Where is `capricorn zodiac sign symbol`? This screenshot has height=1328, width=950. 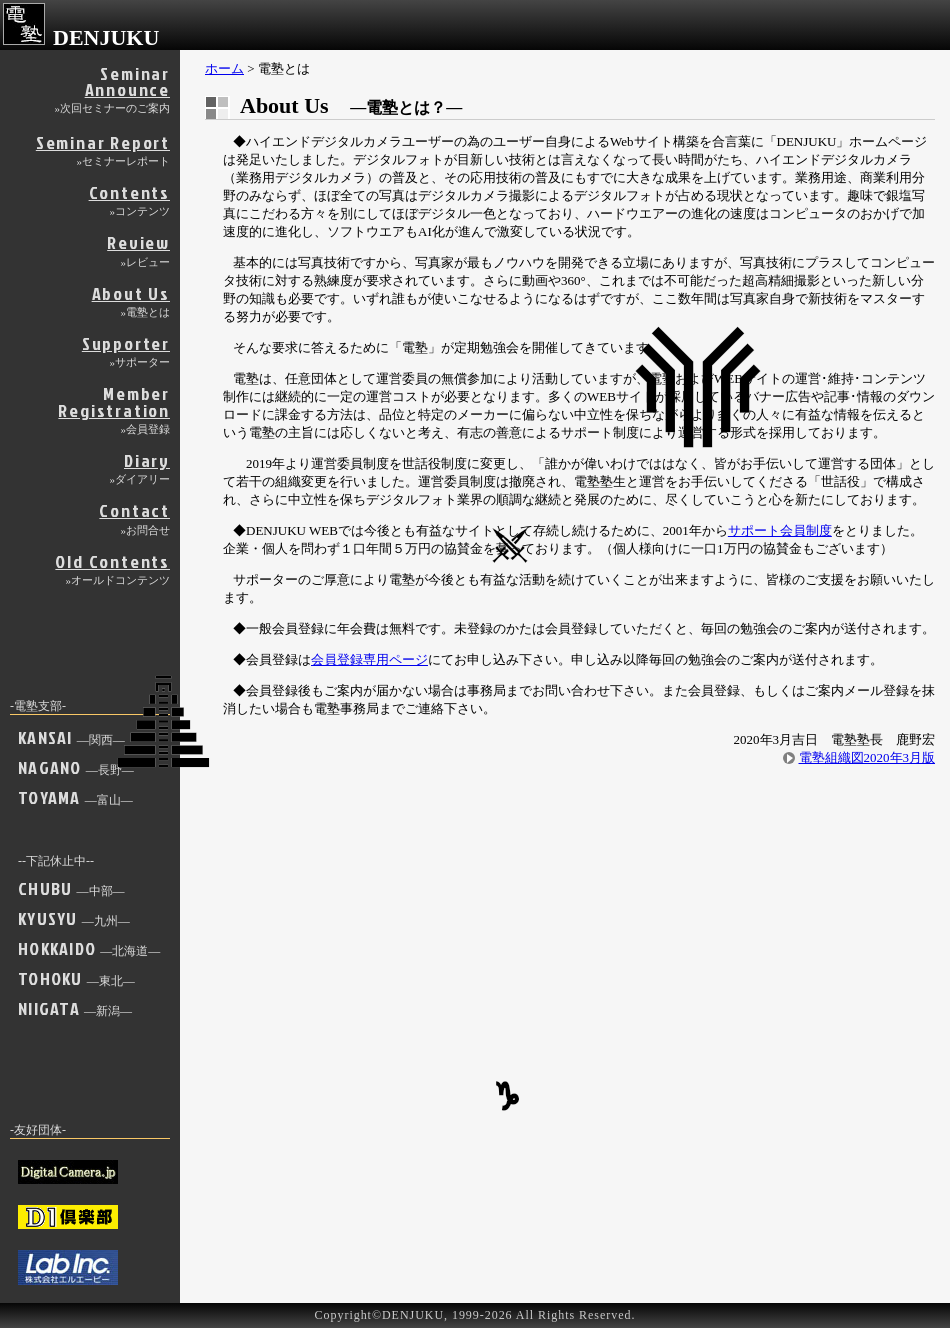
capricorn zodiac sign symbol is located at coordinates (507, 1096).